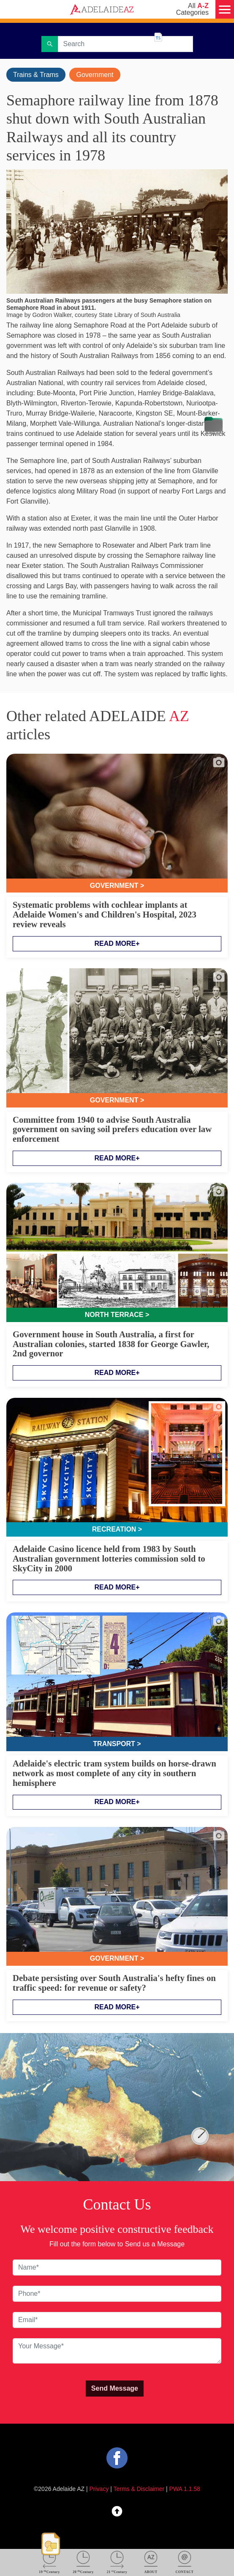  I want to click on launch sysprof system profiler, so click(200, 2136).